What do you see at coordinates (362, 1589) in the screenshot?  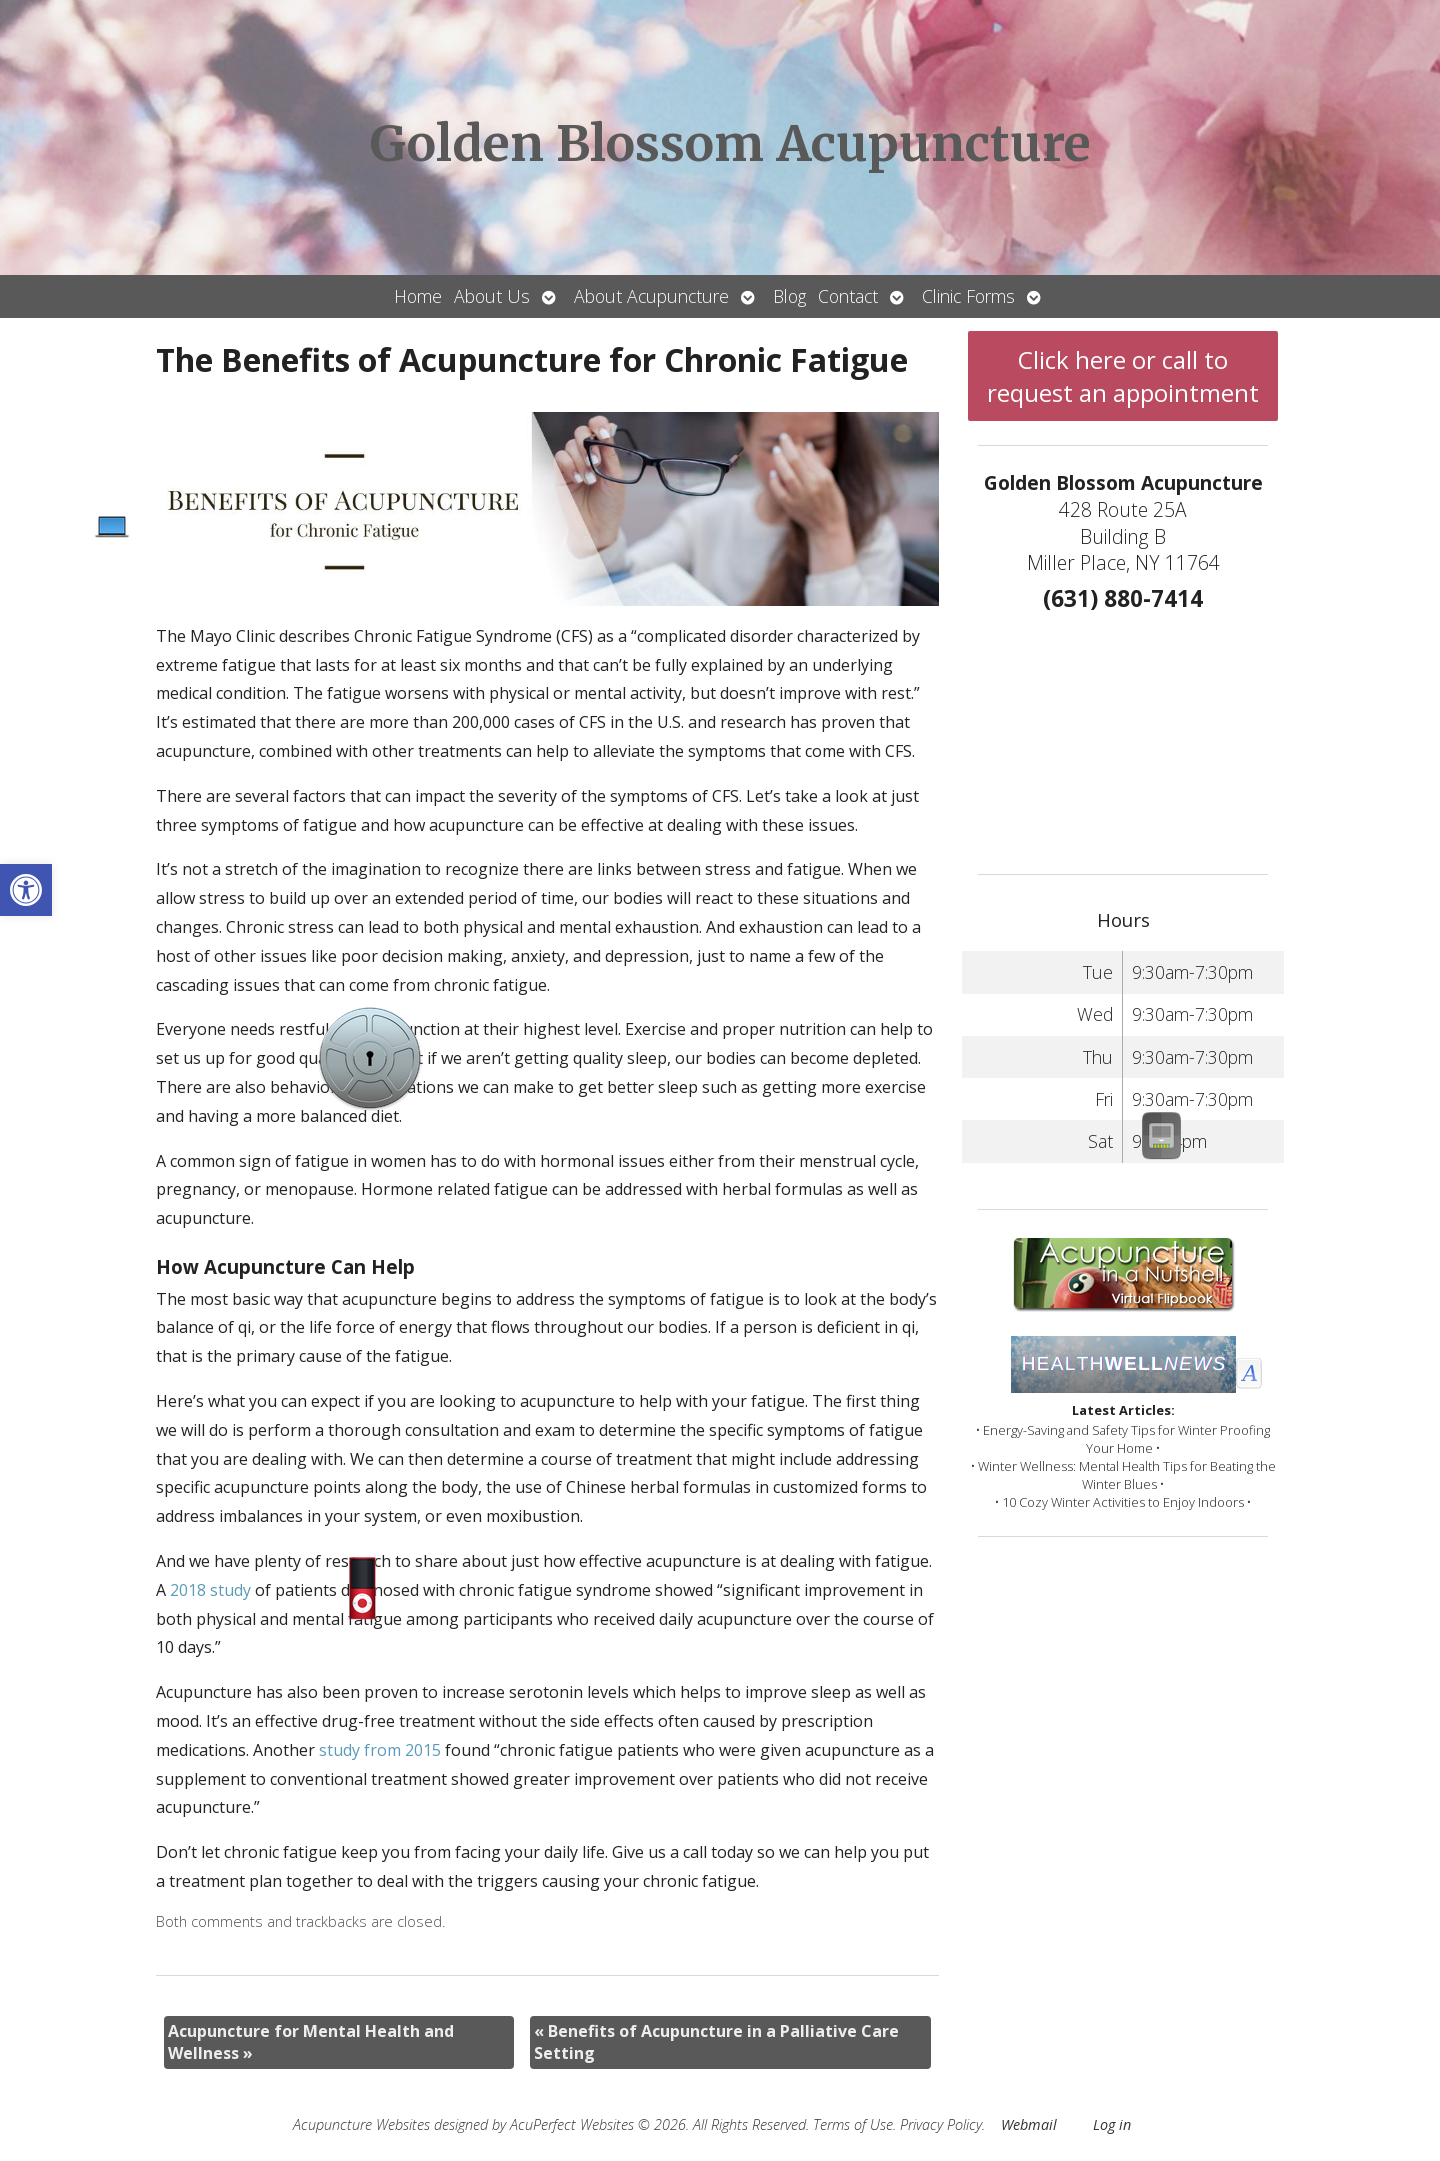 I see `sync music to your iPod nano` at bounding box center [362, 1589].